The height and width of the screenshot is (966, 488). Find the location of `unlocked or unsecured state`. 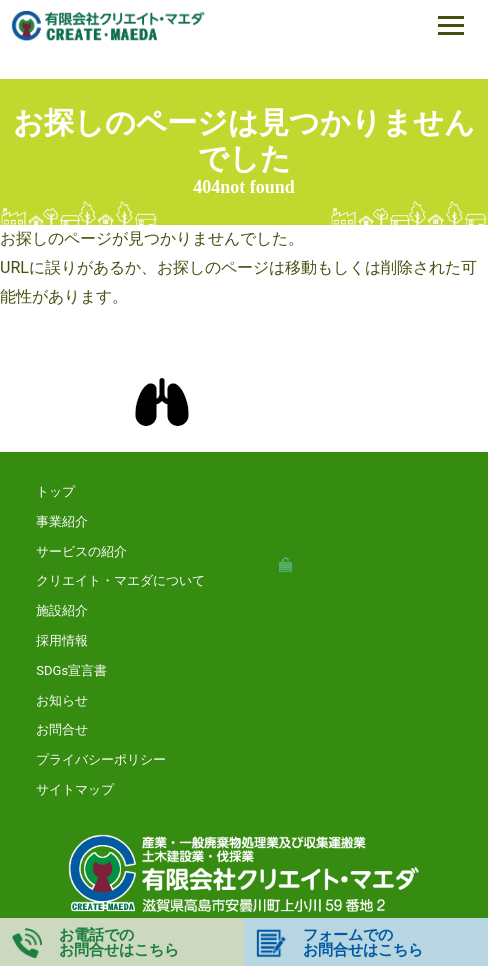

unlocked or unsecured state is located at coordinates (285, 565).